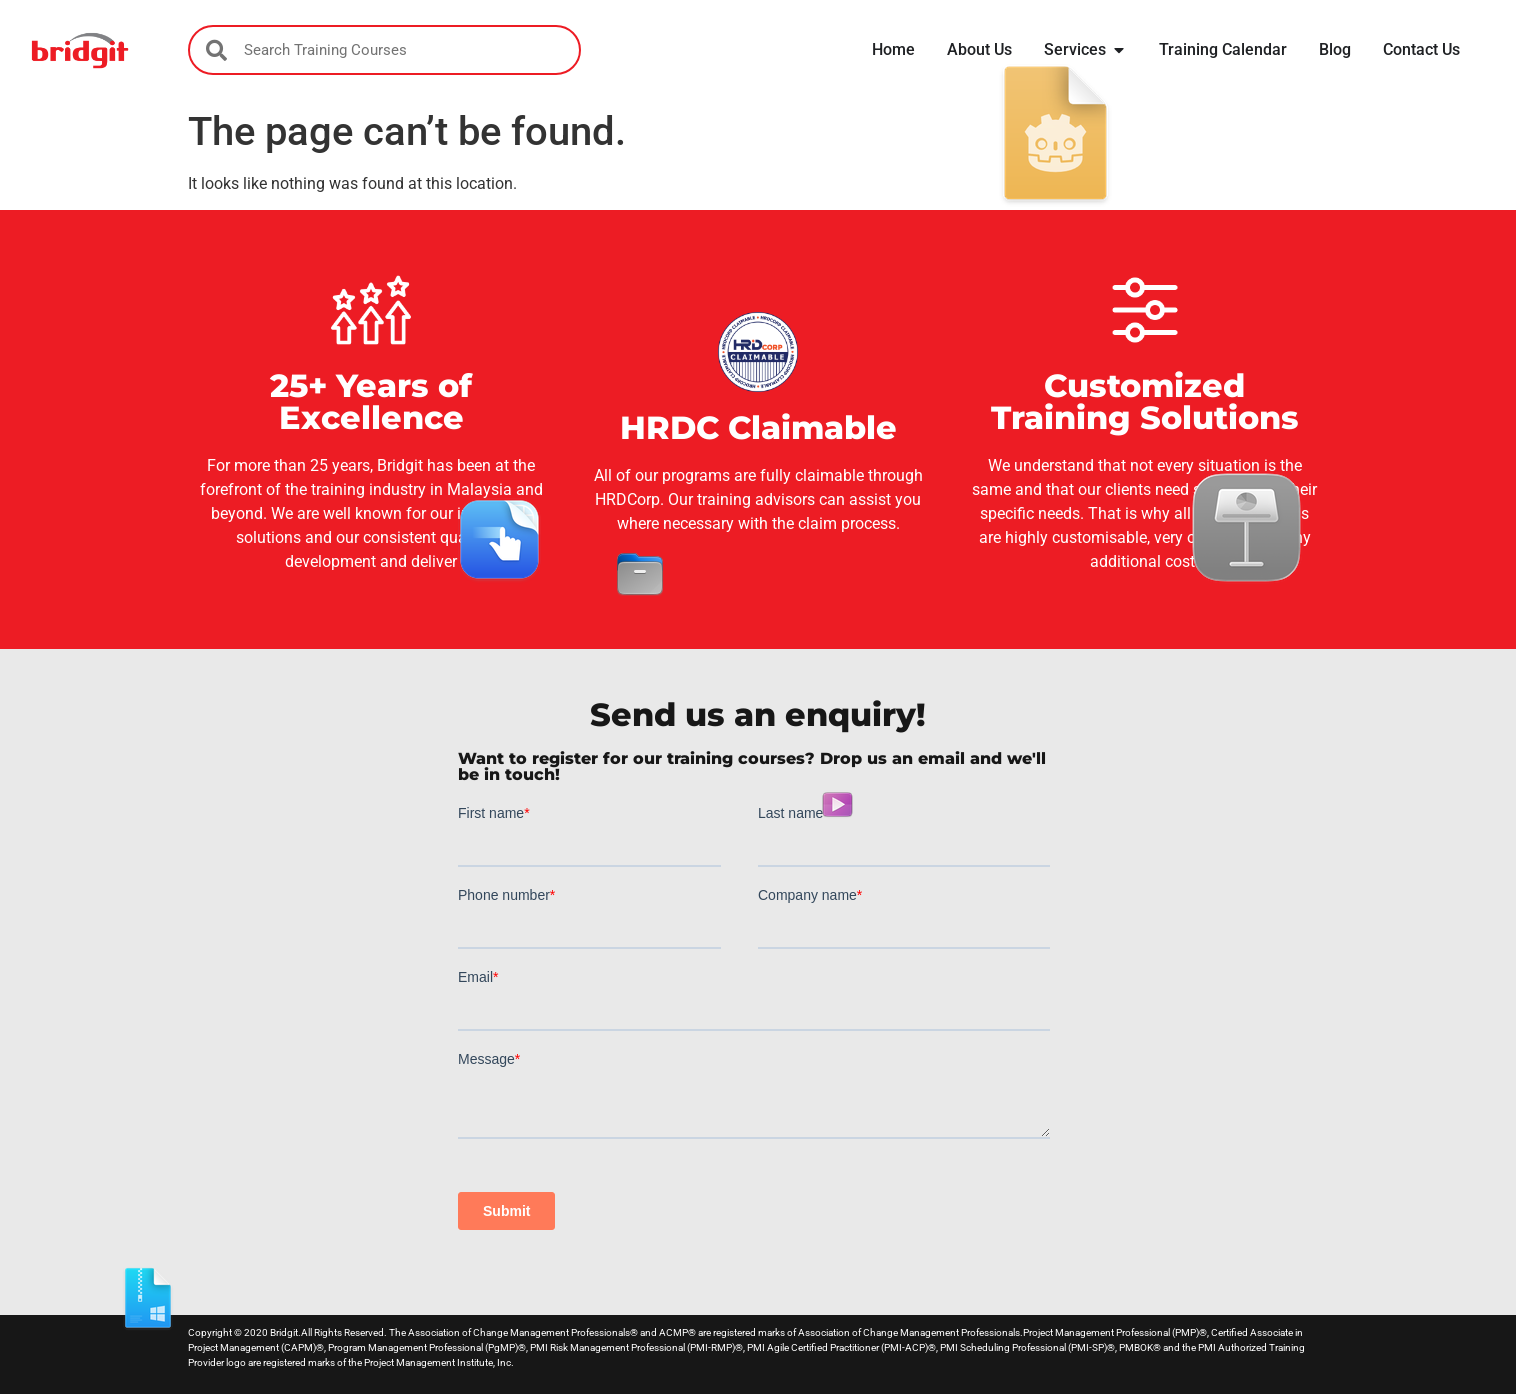 This screenshot has width=1516, height=1394. I want to click on godot engine resource file, so click(1055, 135).